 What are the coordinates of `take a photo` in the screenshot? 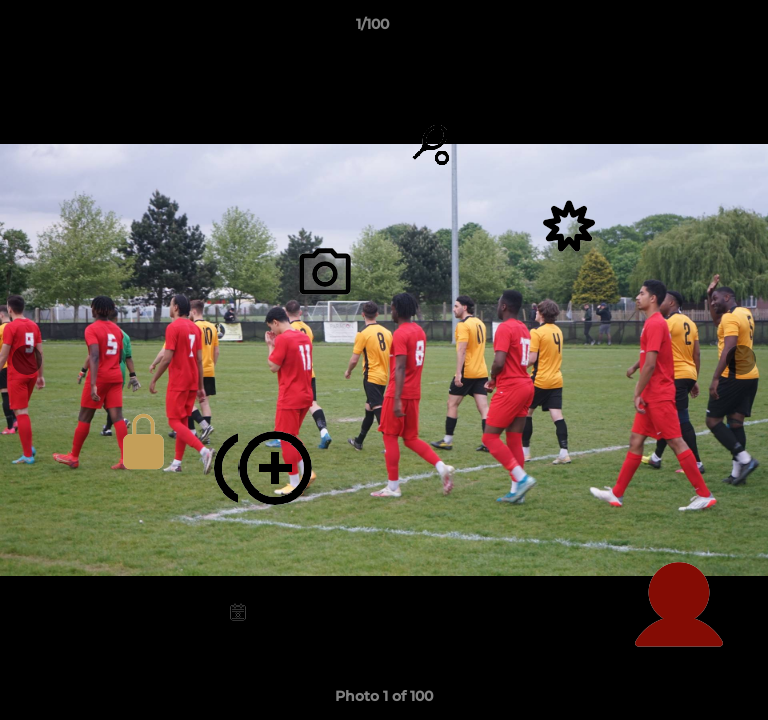 It's located at (325, 274).